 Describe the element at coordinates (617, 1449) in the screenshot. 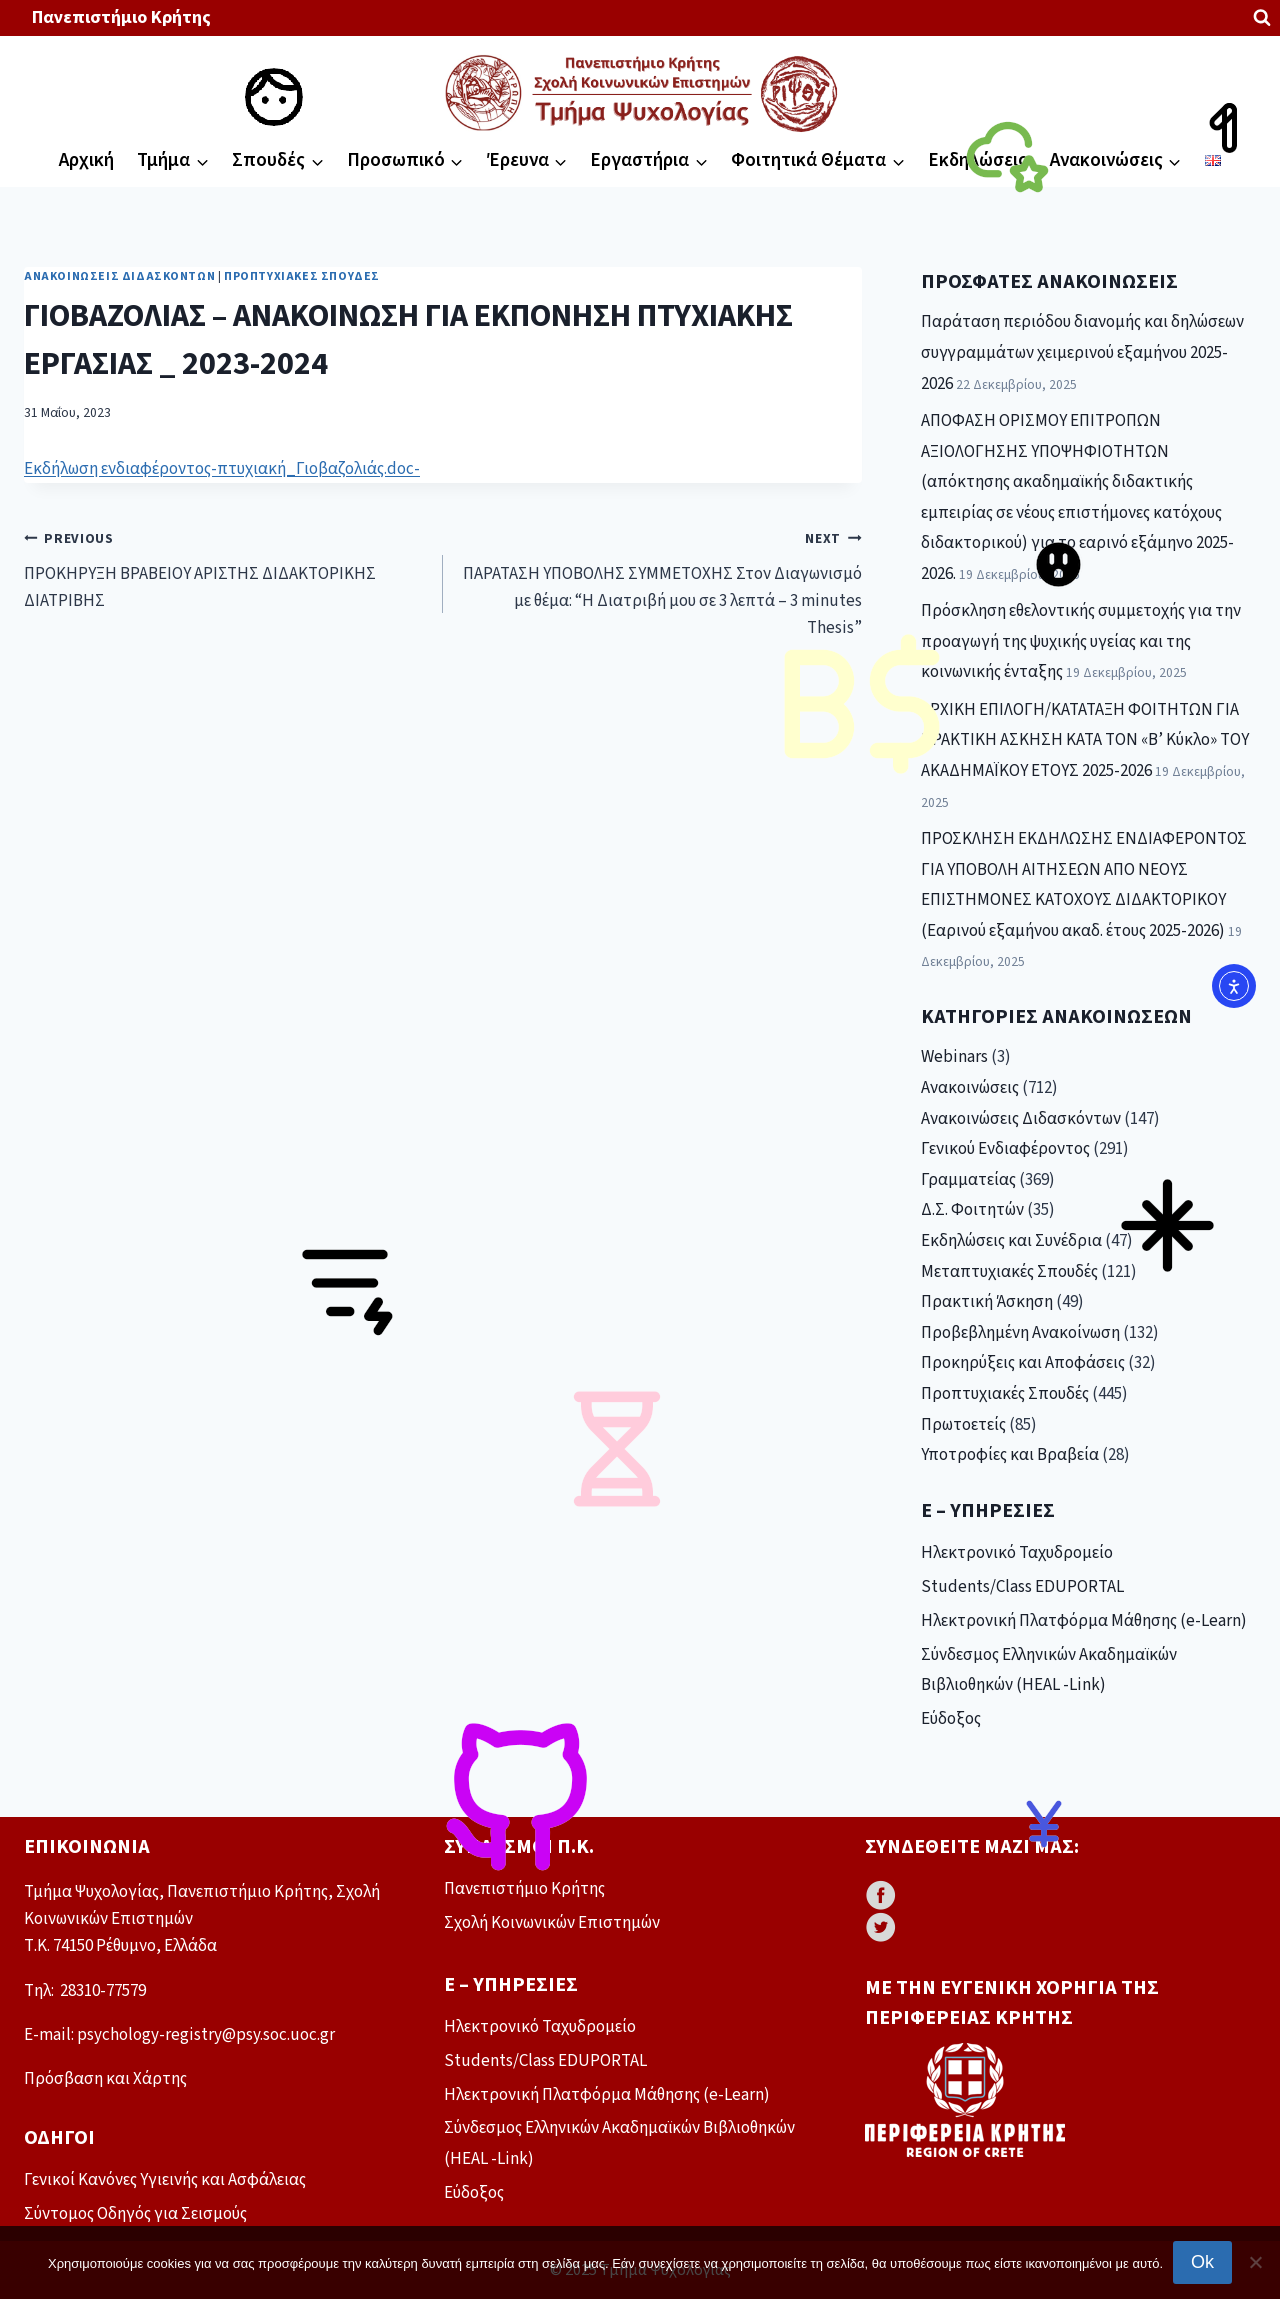

I see `indicates a process is in progress` at that location.